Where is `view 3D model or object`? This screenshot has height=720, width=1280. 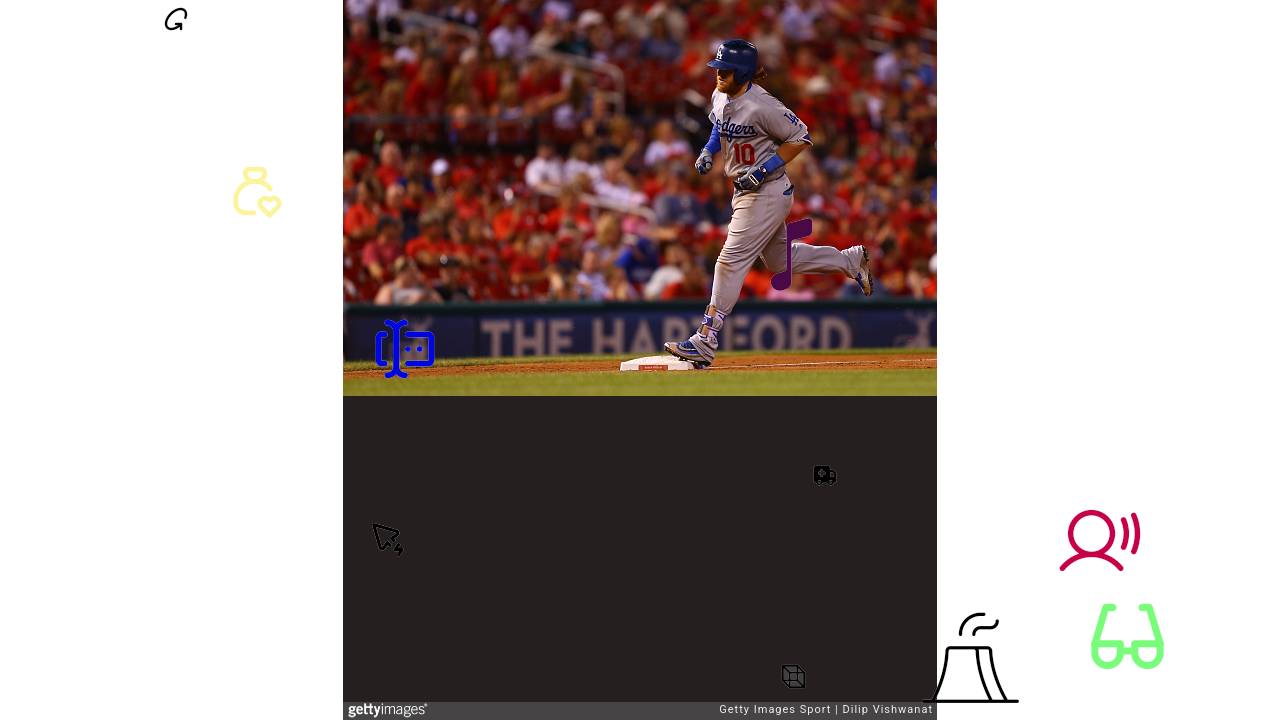 view 3D model or object is located at coordinates (793, 676).